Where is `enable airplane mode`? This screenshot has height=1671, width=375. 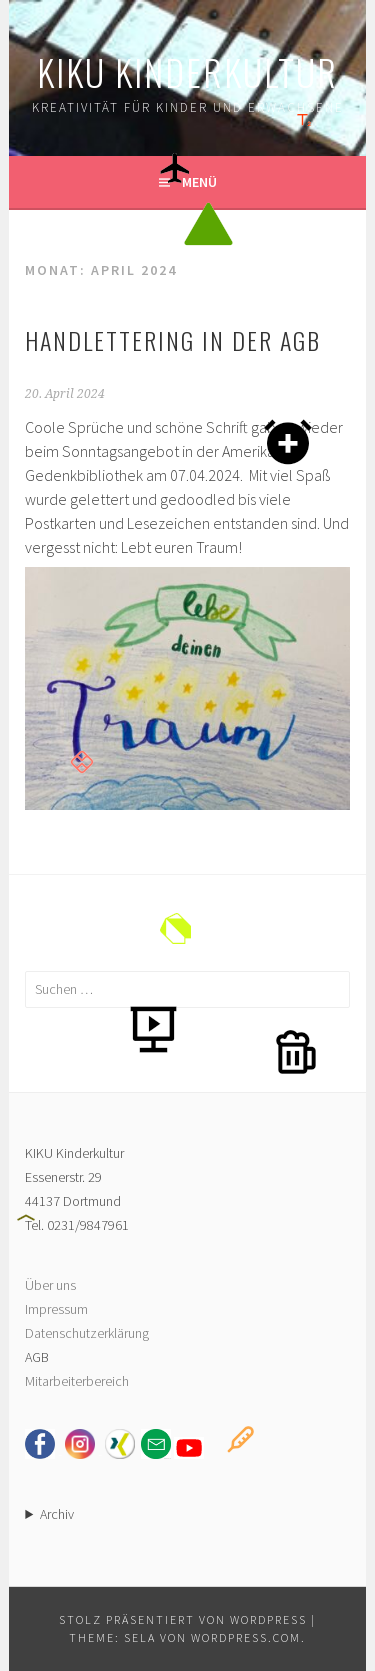
enable airplane mode is located at coordinates (174, 168).